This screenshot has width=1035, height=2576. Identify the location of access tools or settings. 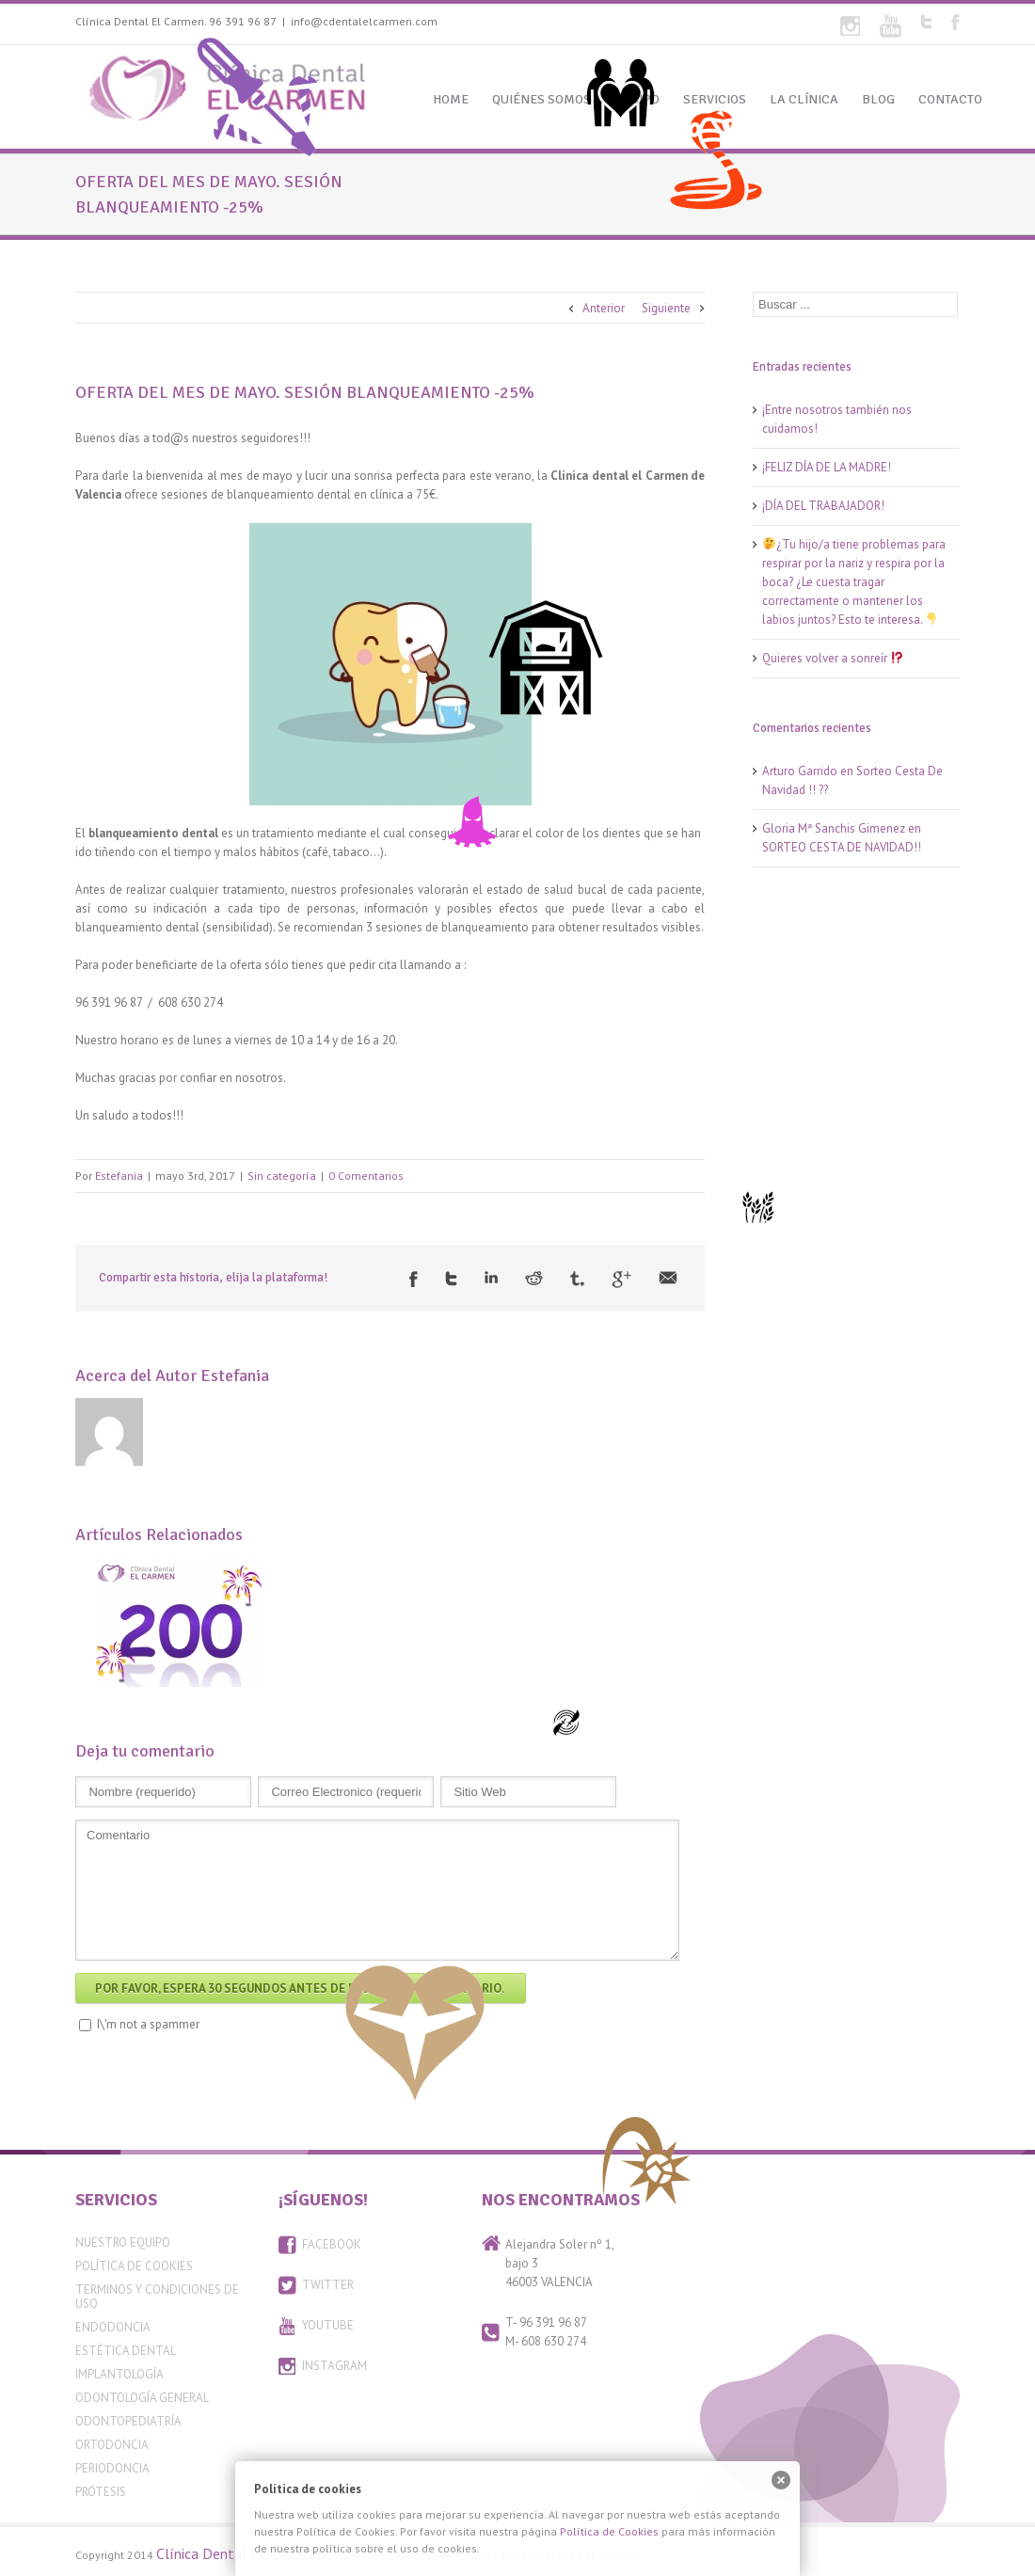
(258, 98).